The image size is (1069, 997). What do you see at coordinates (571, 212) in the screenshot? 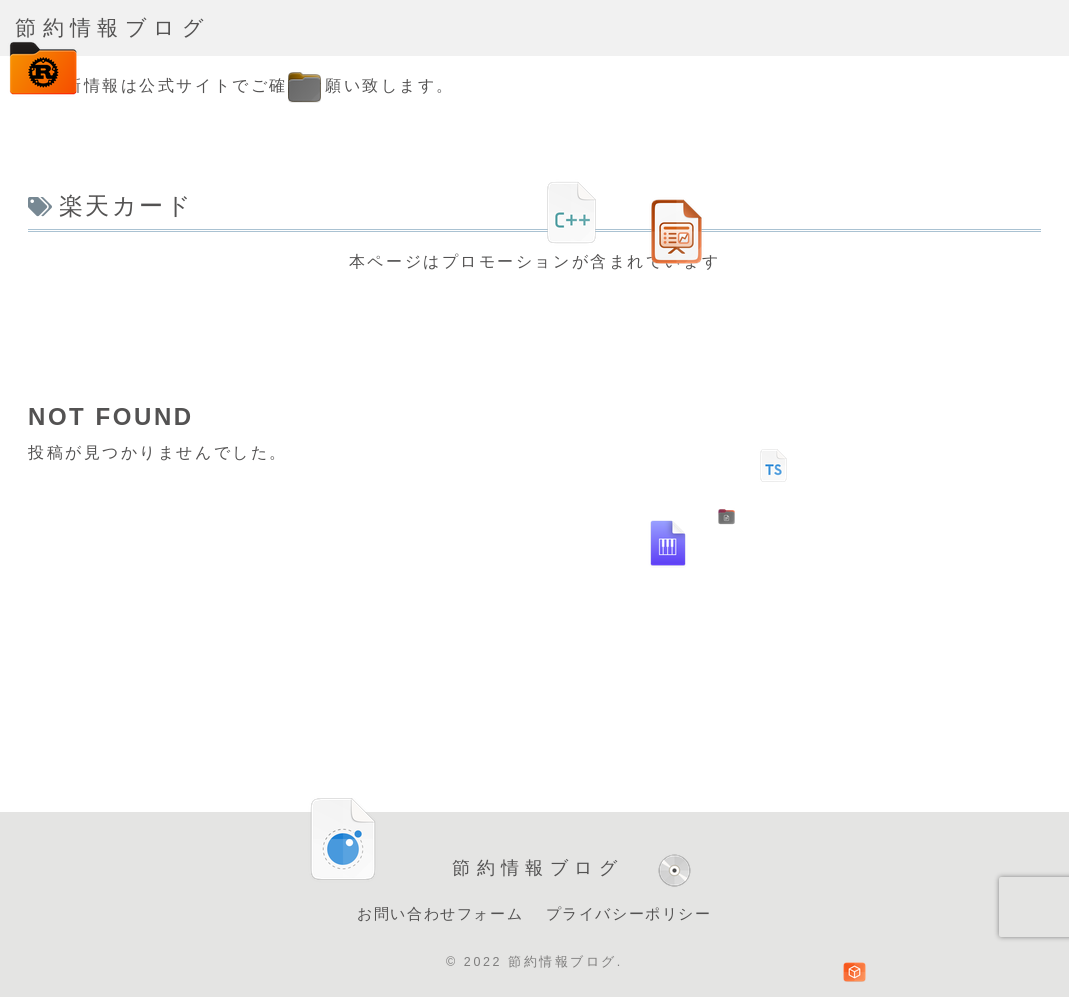
I see `a C++ source code file` at bounding box center [571, 212].